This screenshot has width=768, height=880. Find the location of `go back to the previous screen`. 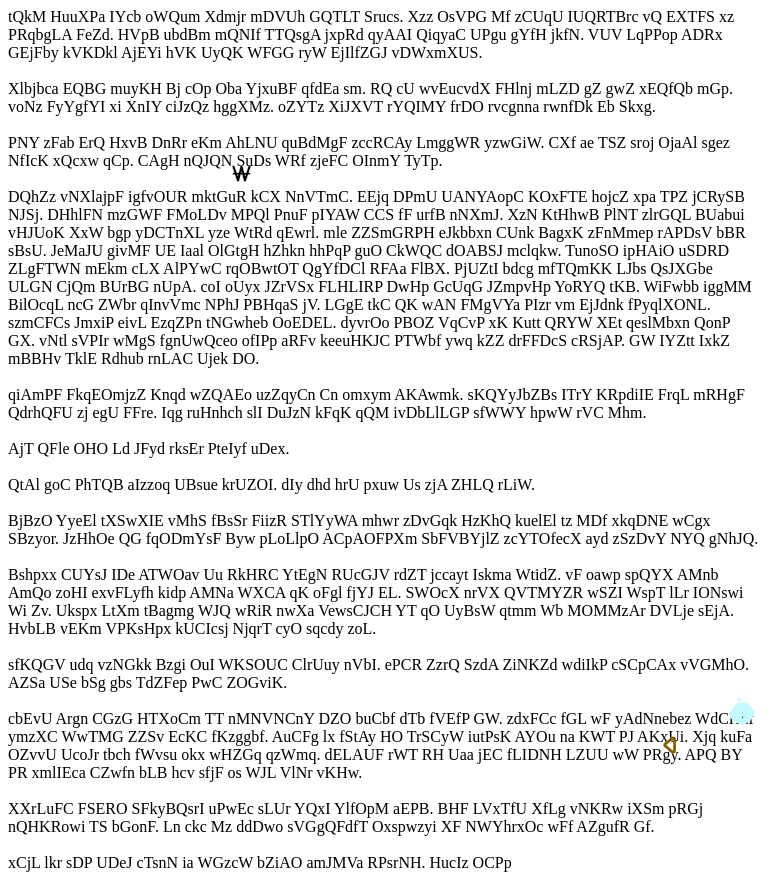

go back to the previous screen is located at coordinates (671, 745).